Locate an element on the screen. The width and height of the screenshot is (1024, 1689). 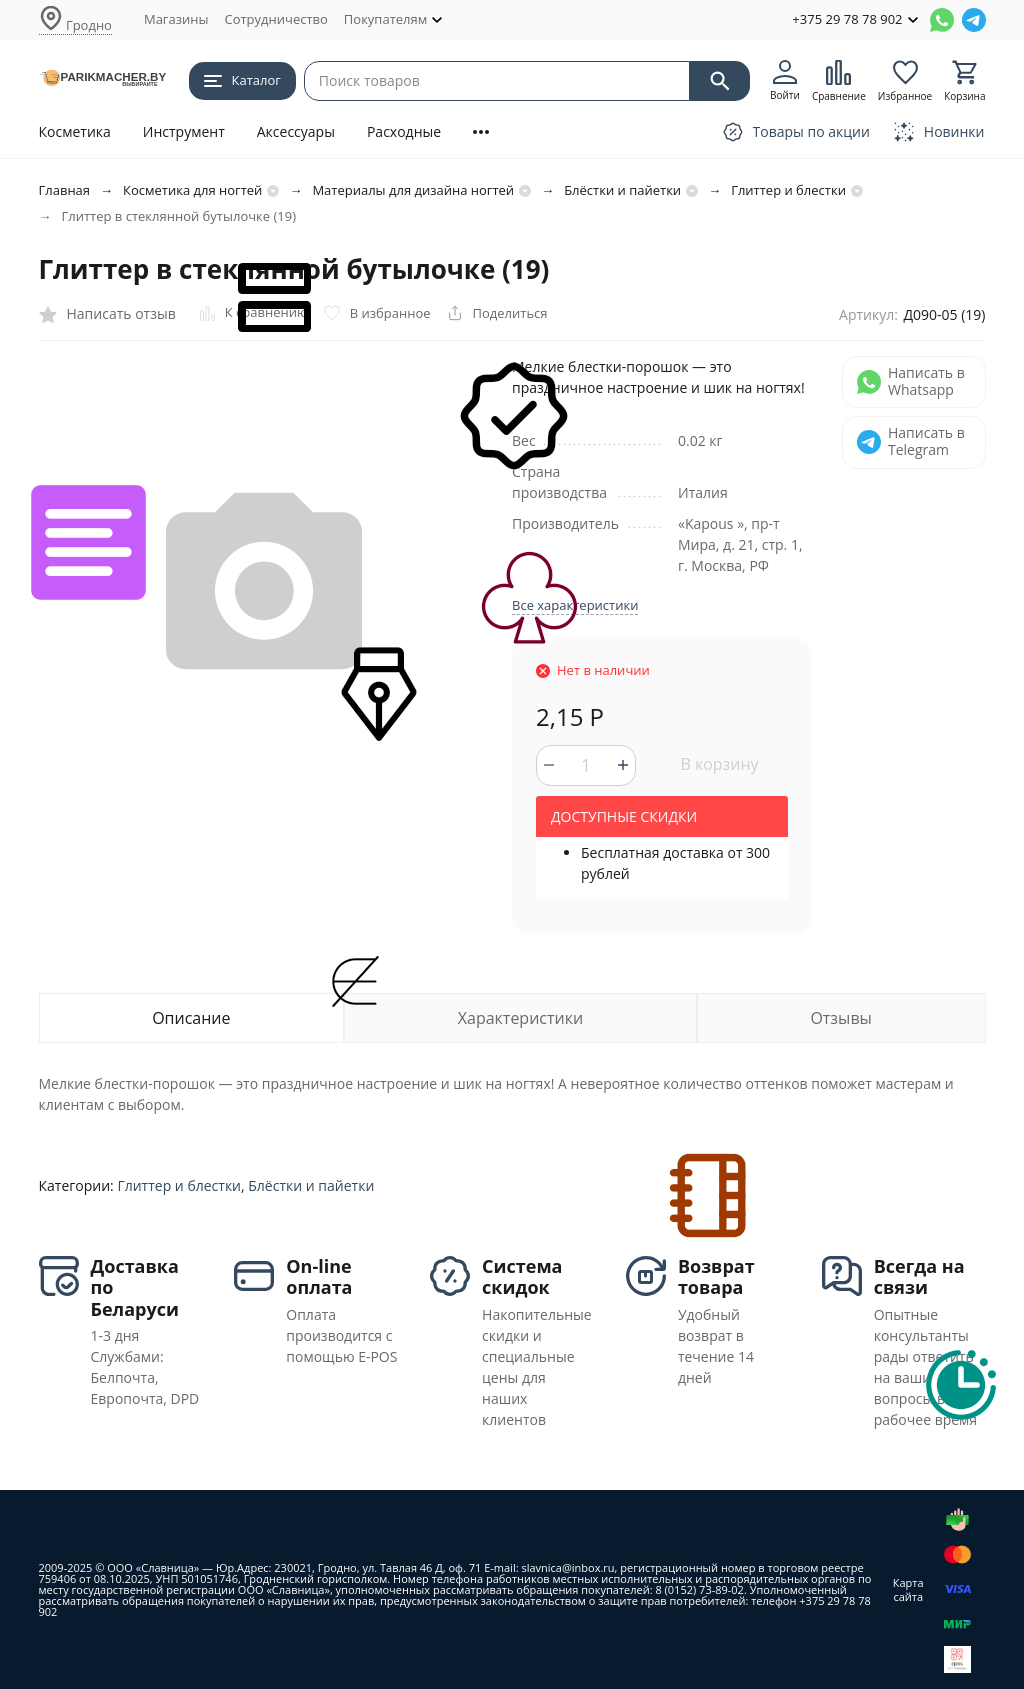
view agenda or schedule items is located at coordinates (276, 297).